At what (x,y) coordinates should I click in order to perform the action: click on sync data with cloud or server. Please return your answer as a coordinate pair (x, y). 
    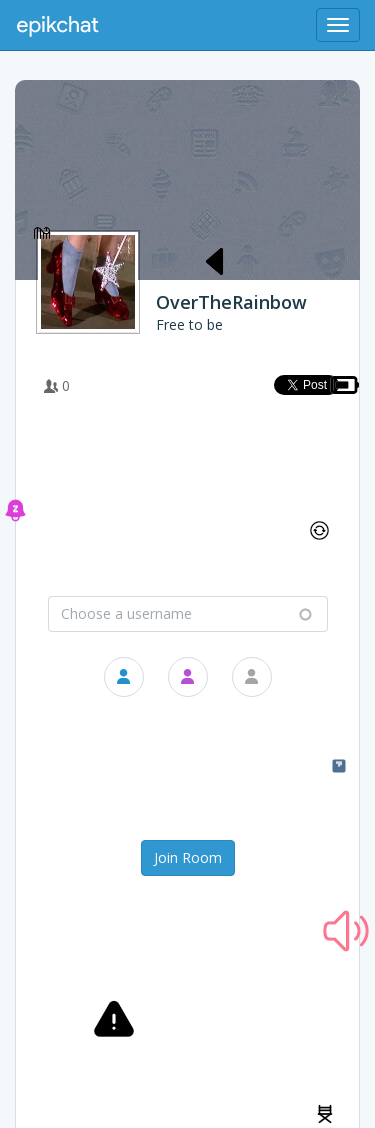
    Looking at the image, I should click on (319, 530).